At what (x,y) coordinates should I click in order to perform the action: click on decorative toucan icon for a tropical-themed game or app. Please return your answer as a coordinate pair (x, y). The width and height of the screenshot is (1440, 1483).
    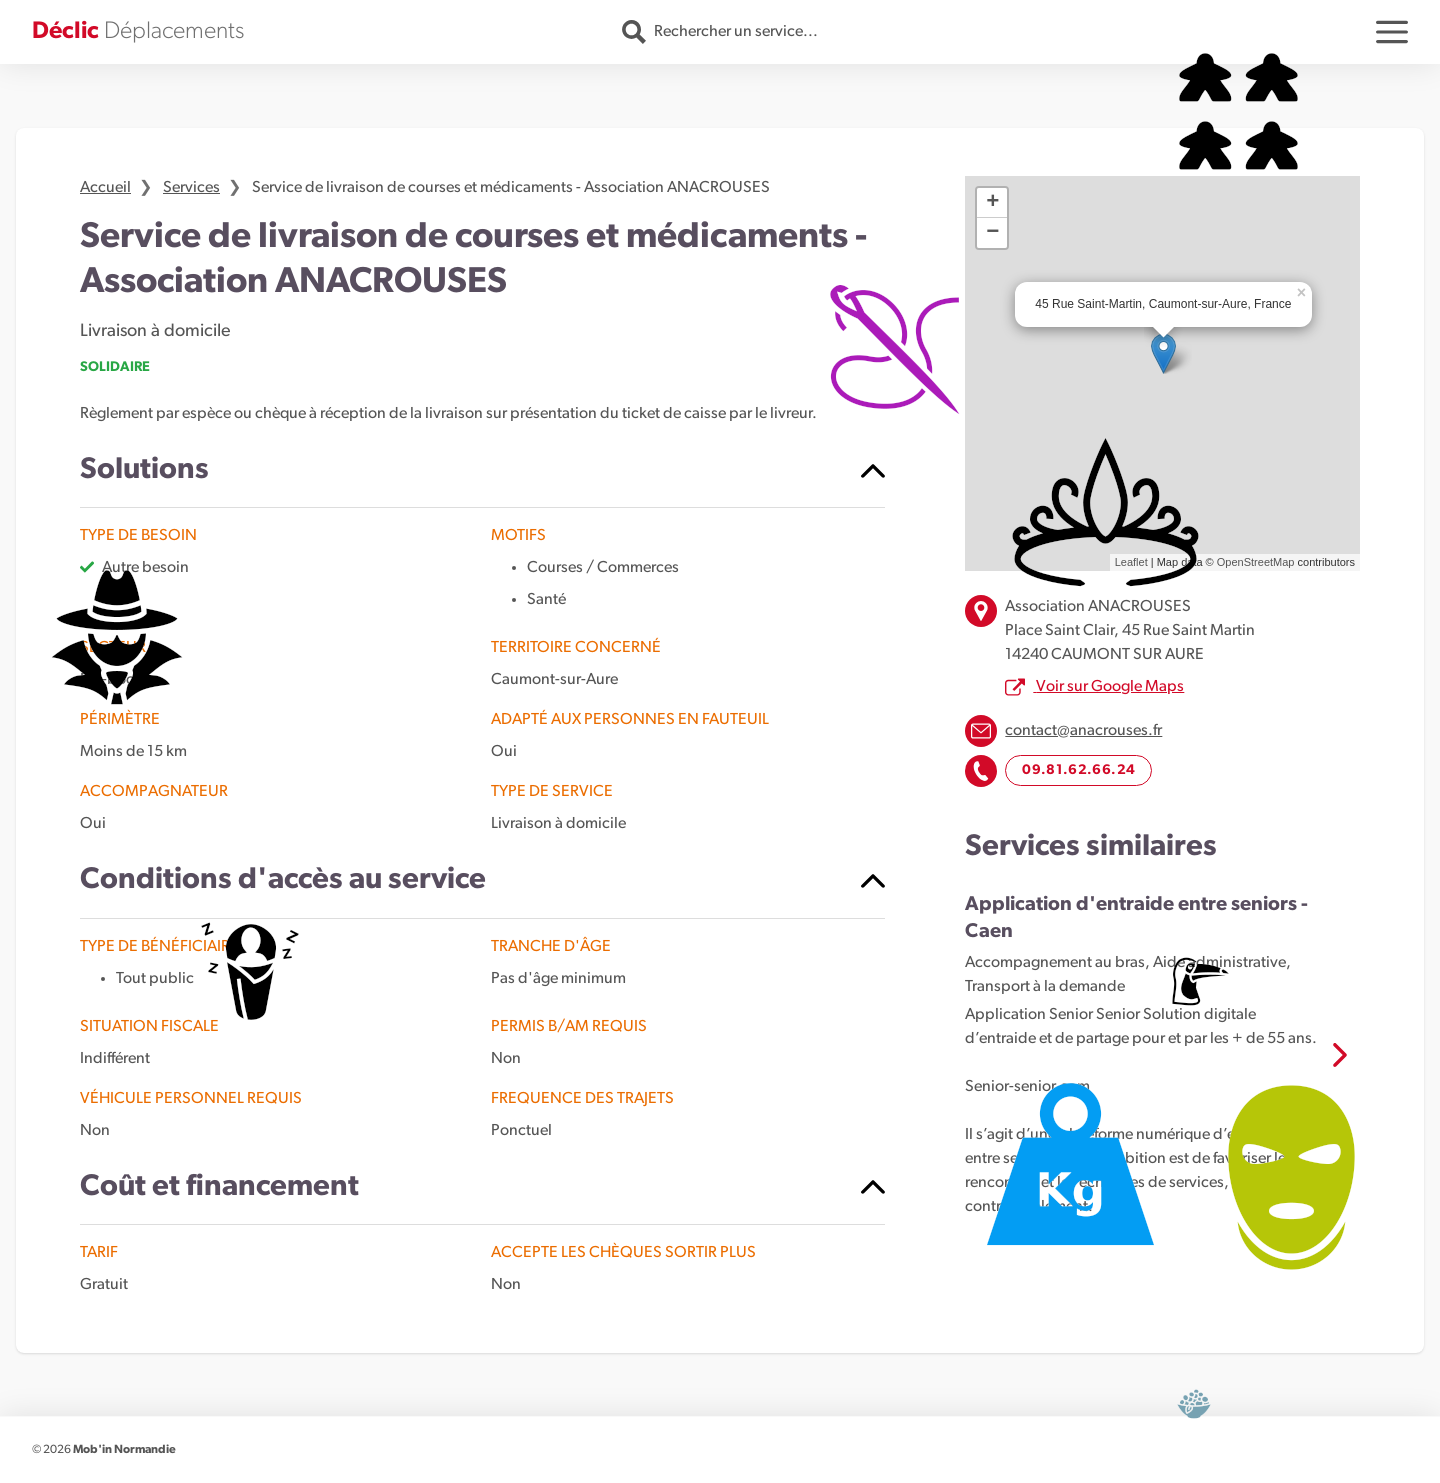
    Looking at the image, I should click on (1200, 981).